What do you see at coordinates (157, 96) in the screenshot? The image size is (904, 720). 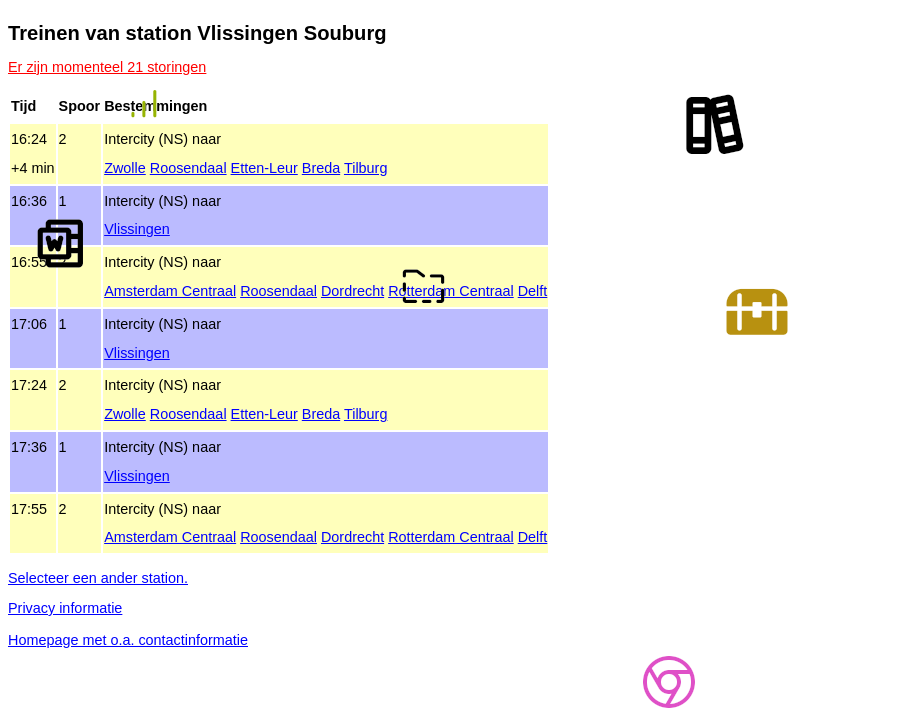 I see `indicates medium cellular signal strength` at bounding box center [157, 96].